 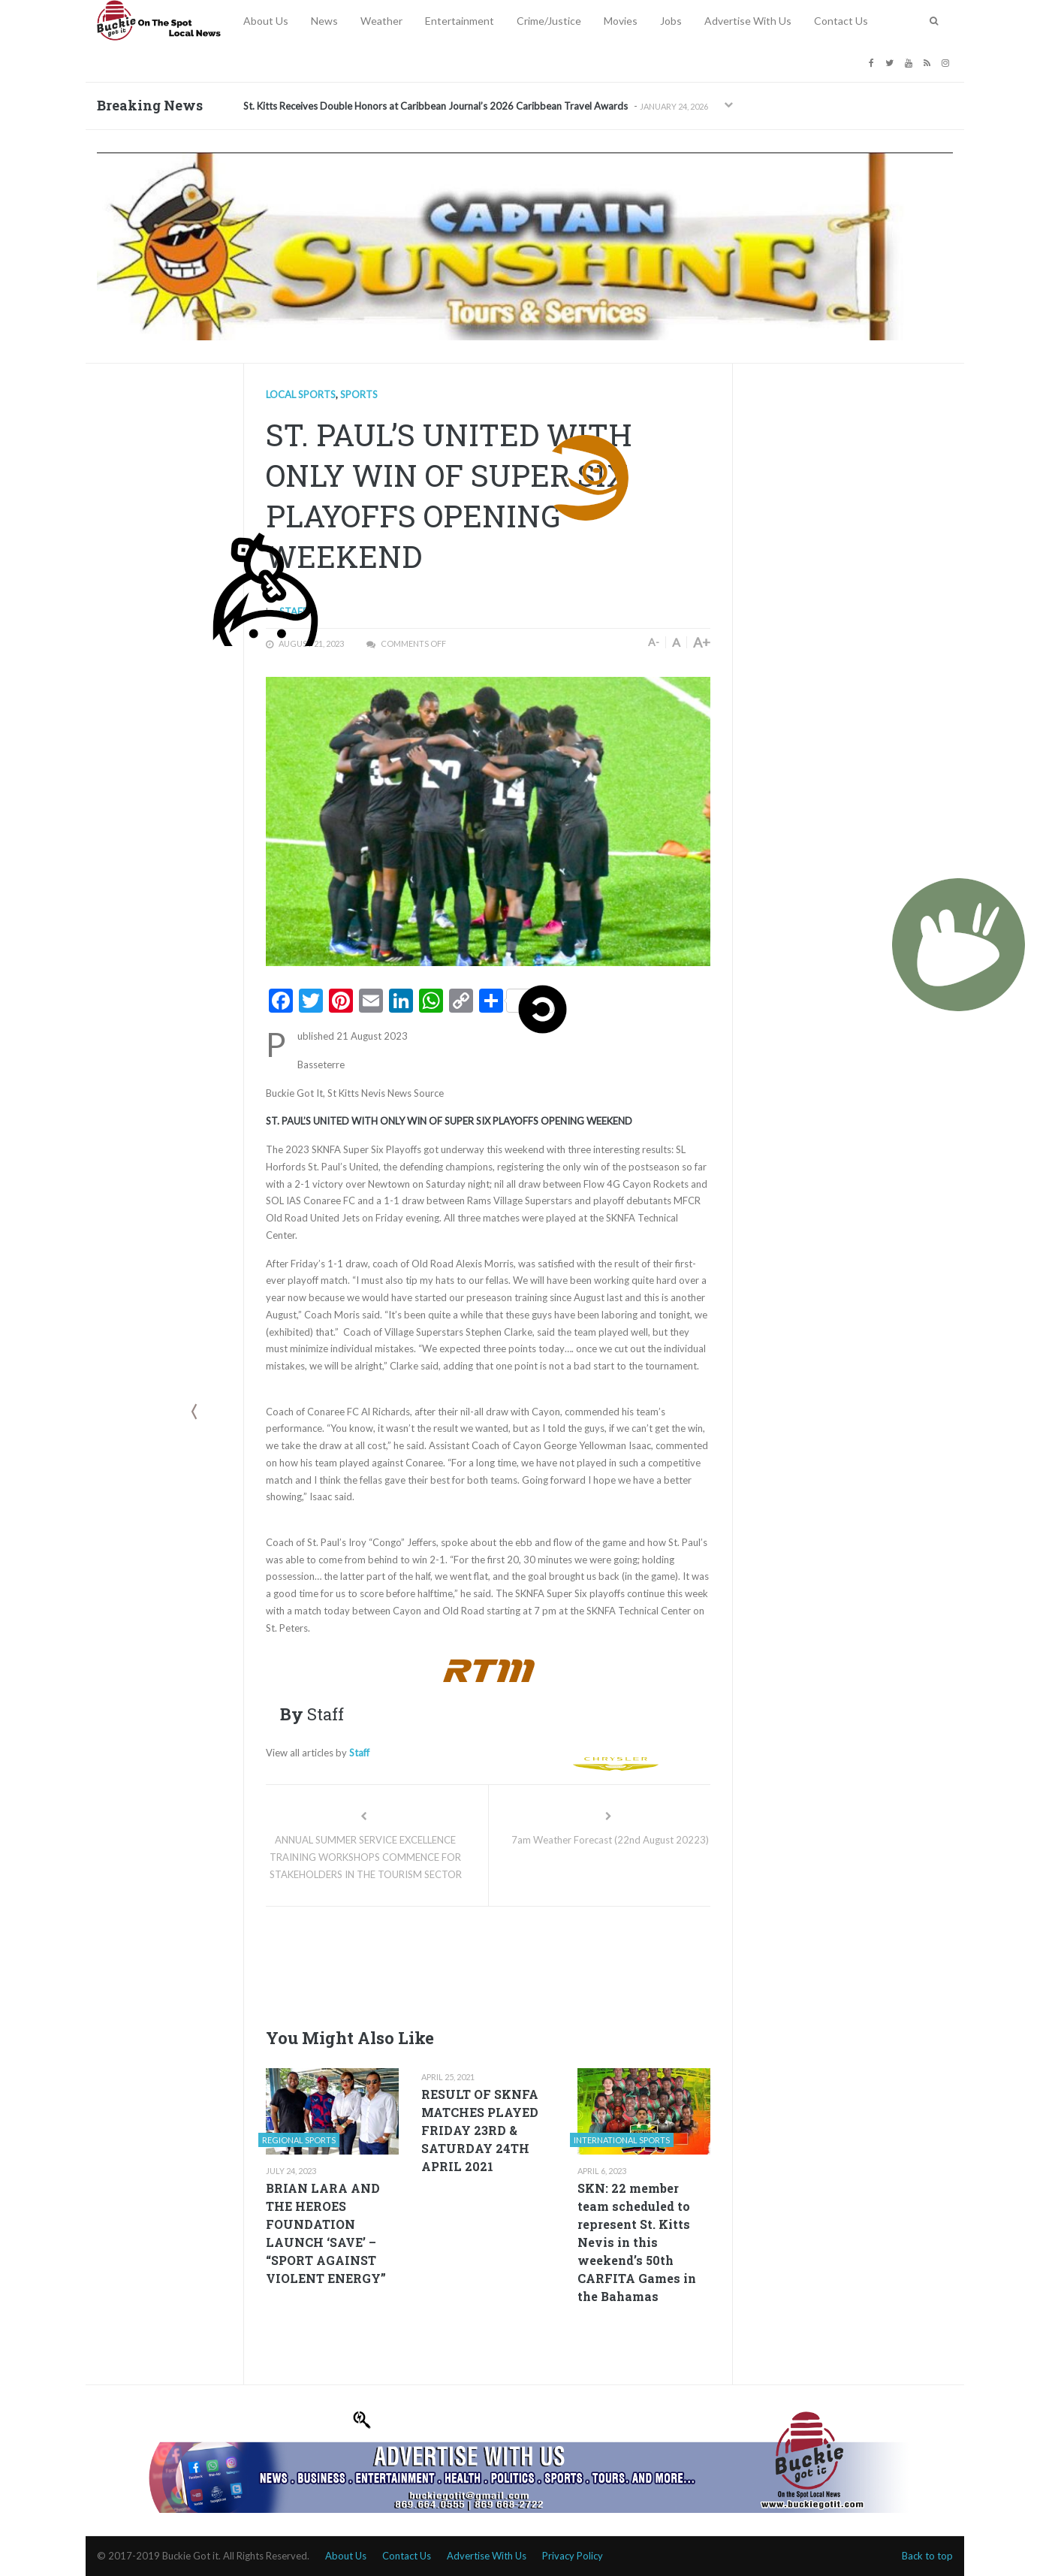 What do you see at coordinates (590, 478) in the screenshot?
I see `openSUSE Linux distribution logo` at bounding box center [590, 478].